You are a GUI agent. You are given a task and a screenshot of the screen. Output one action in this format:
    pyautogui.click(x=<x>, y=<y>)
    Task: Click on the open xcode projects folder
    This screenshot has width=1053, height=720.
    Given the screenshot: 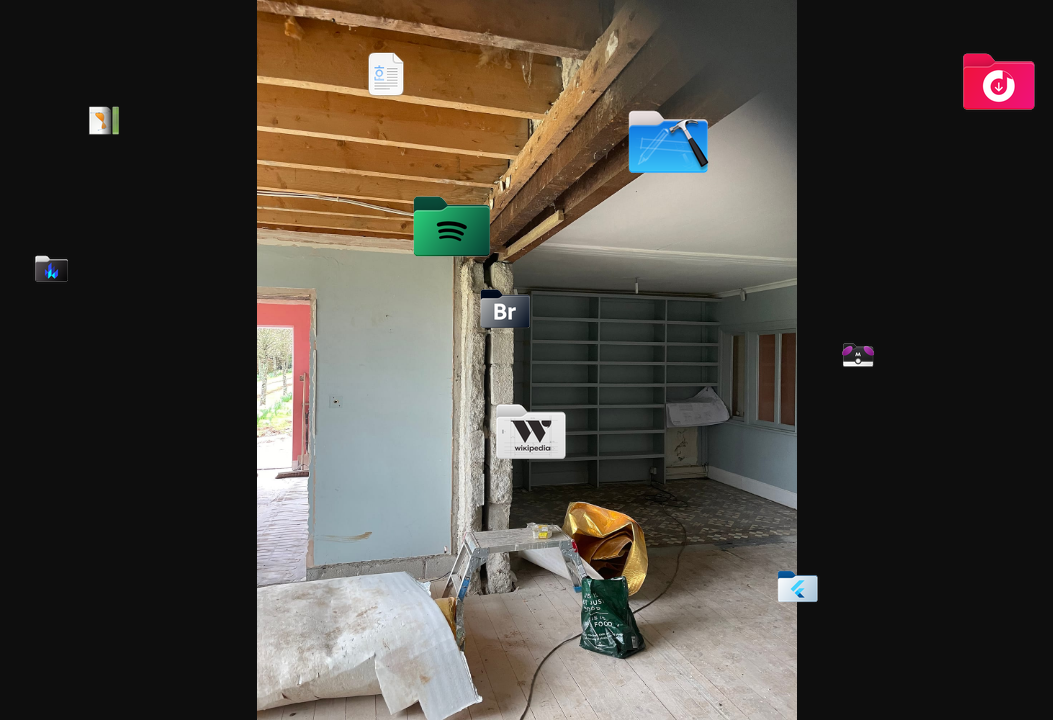 What is the action you would take?
    pyautogui.click(x=668, y=144)
    